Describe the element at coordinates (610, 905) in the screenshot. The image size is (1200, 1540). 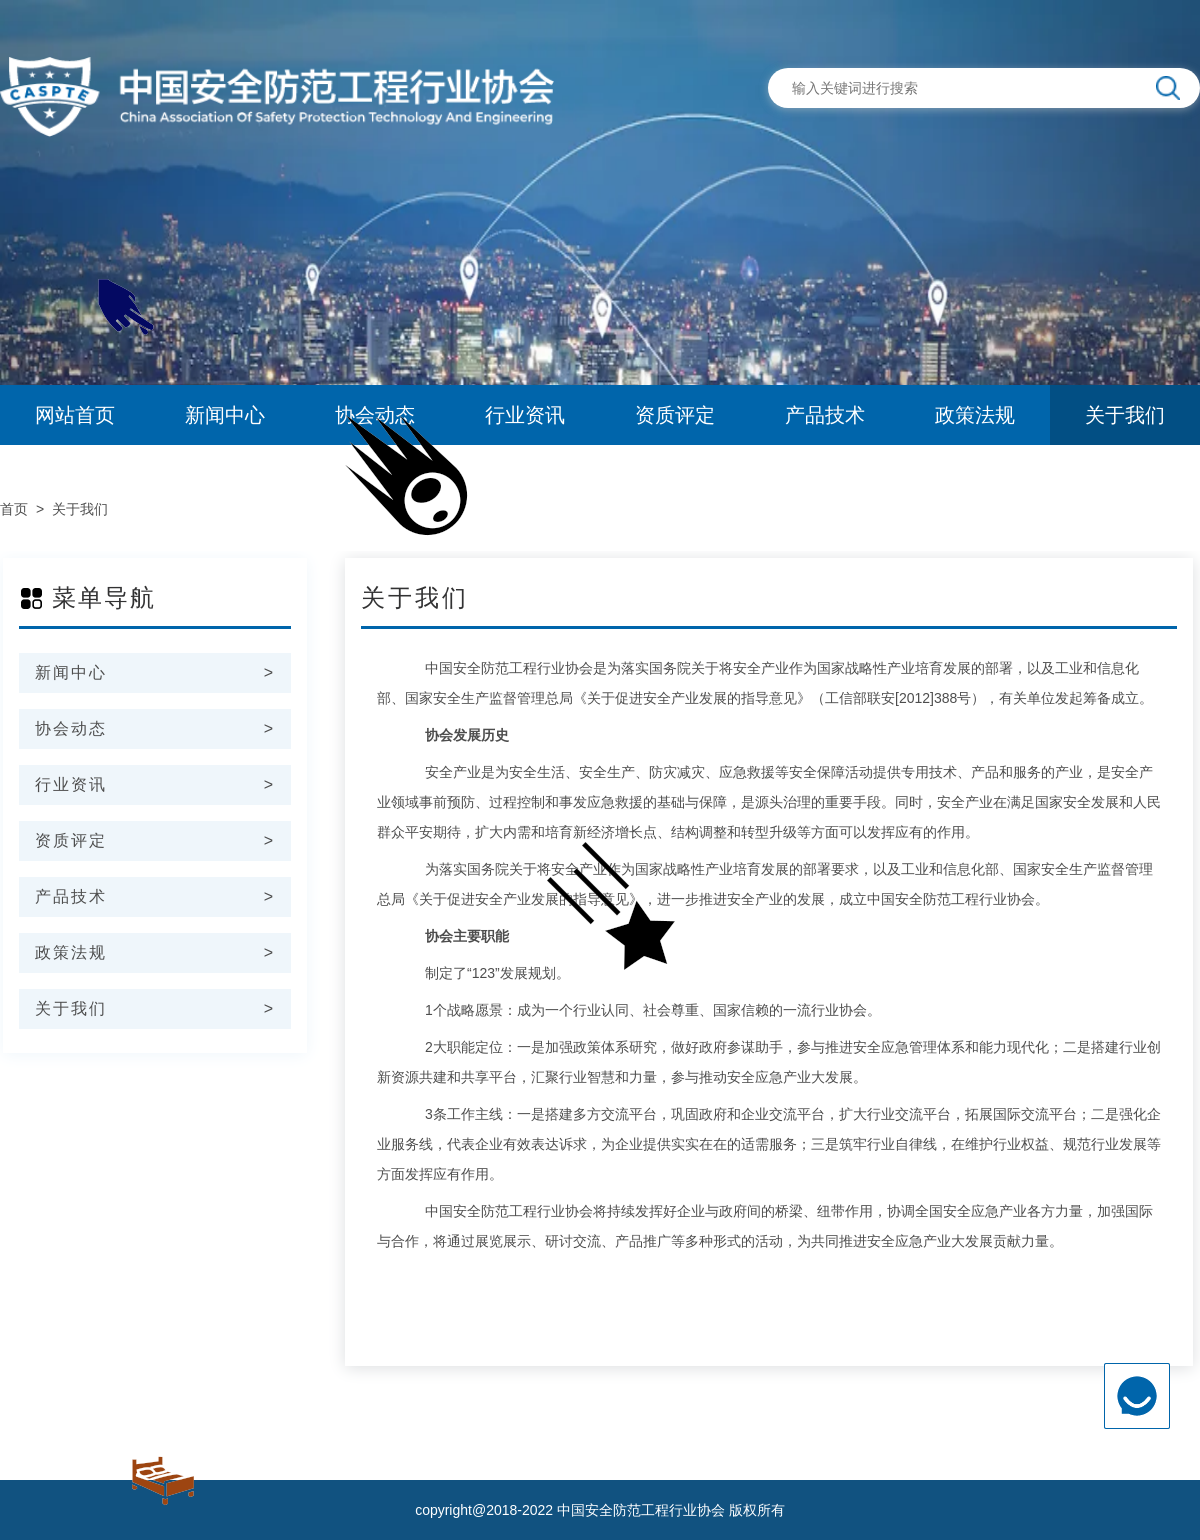
I see `indicates a shooting star event or animation` at that location.